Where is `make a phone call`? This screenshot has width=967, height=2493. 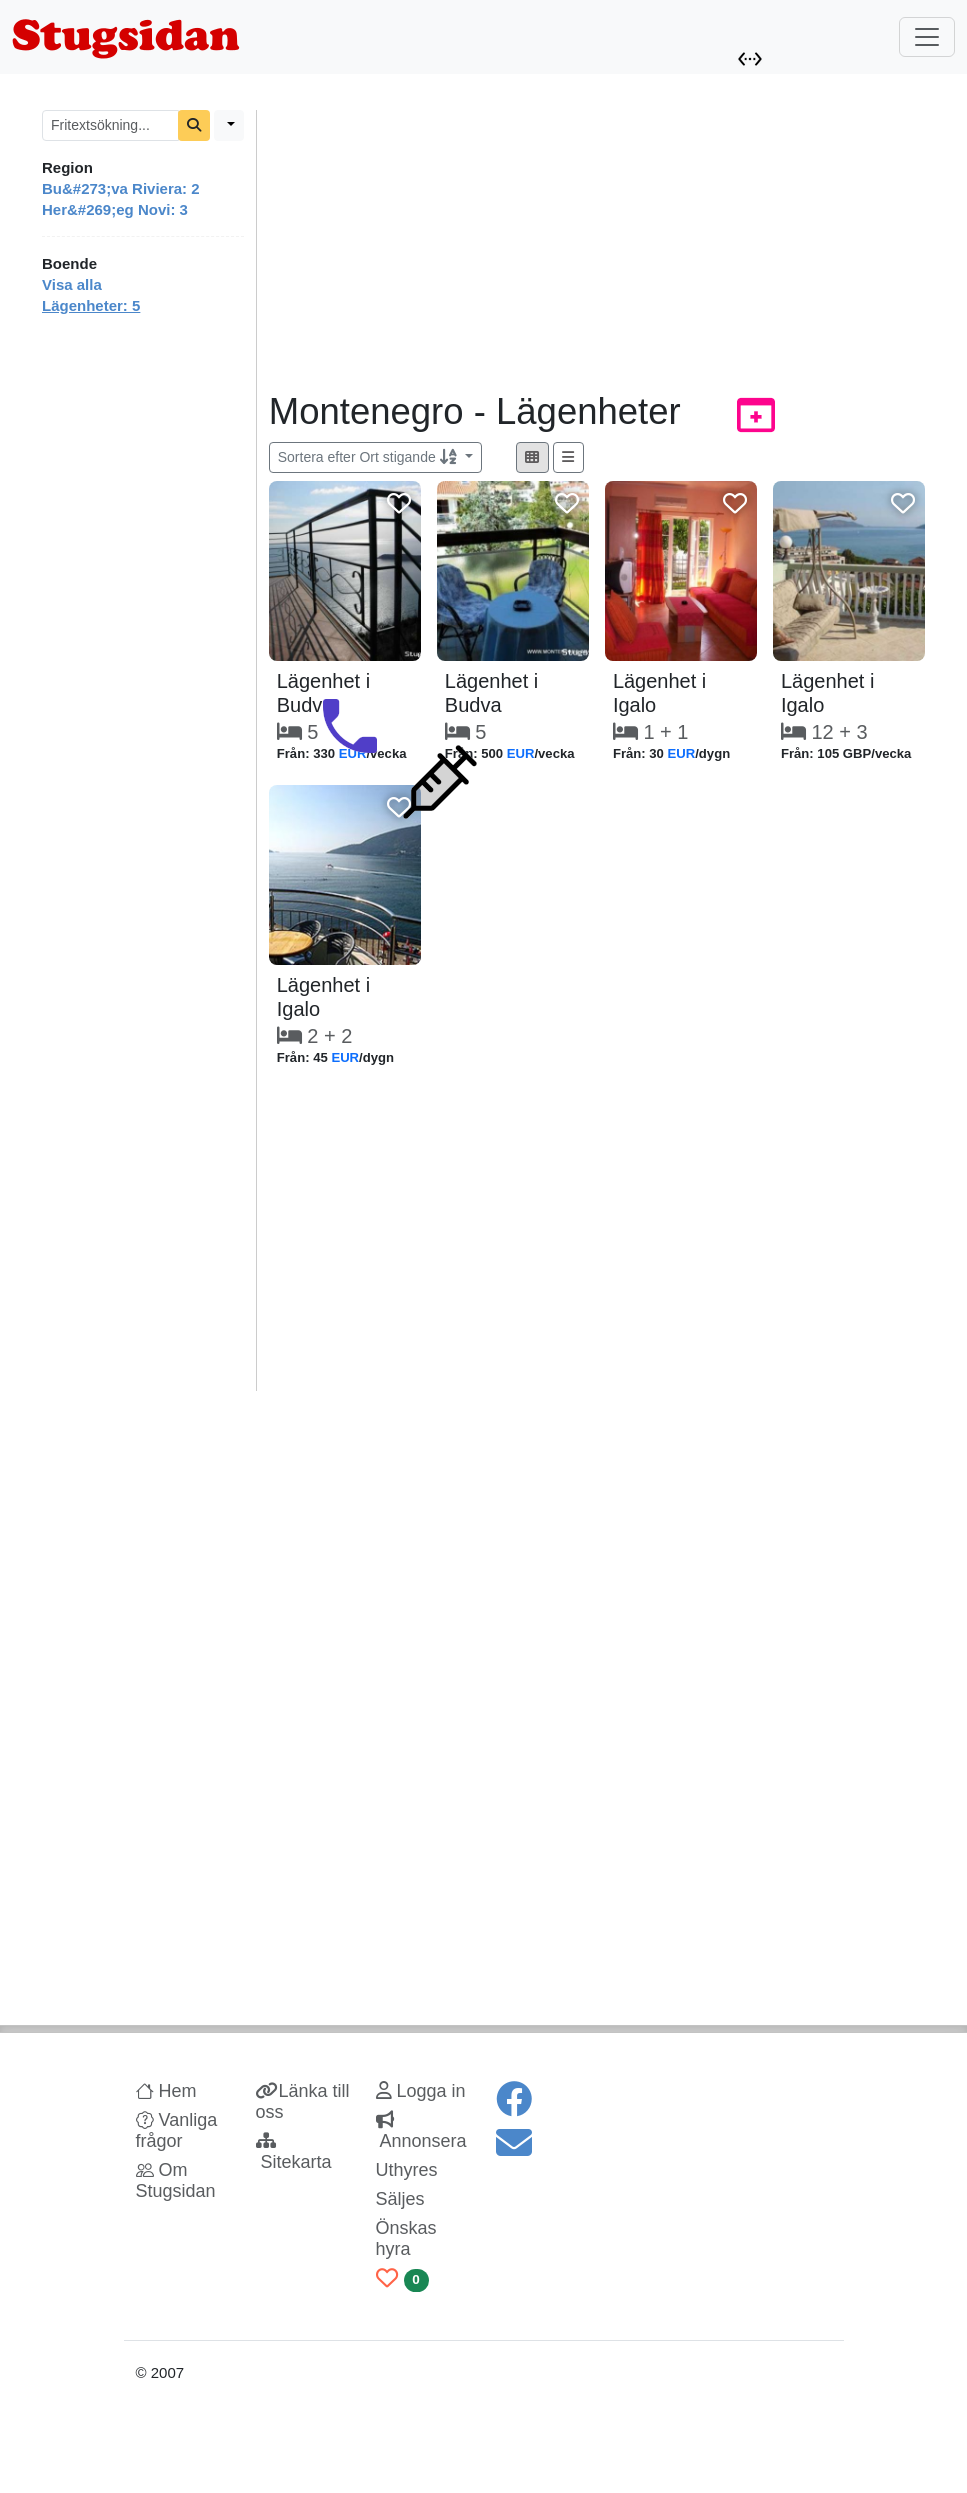
make a phone call is located at coordinates (350, 726).